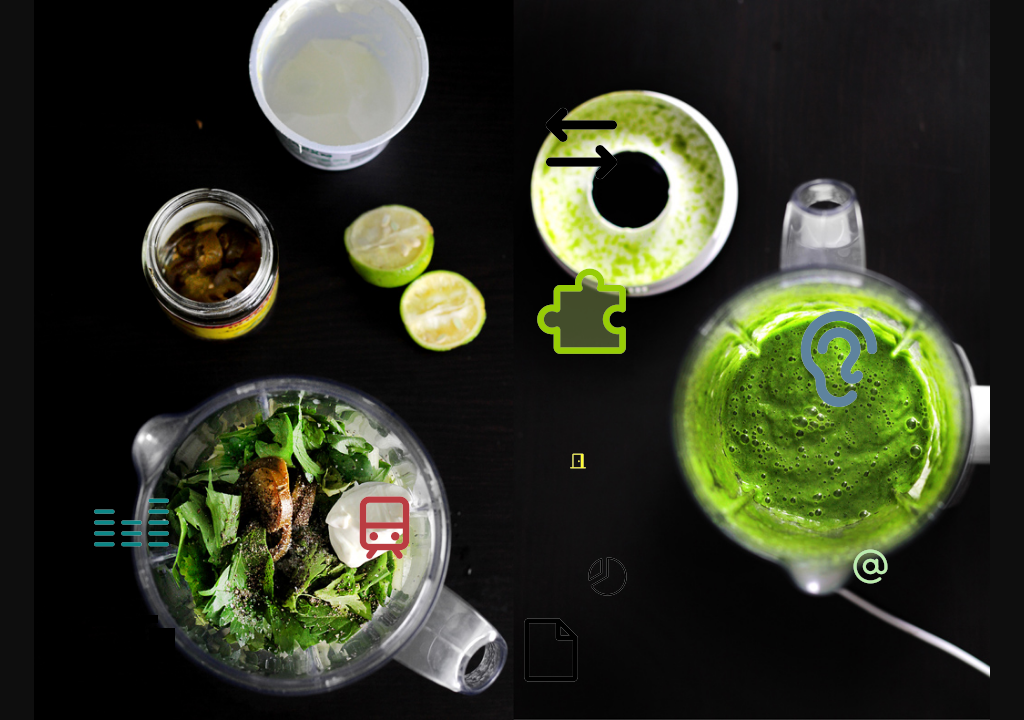 This screenshot has height=720, width=1024. I want to click on view or open a file, so click(551, 650).